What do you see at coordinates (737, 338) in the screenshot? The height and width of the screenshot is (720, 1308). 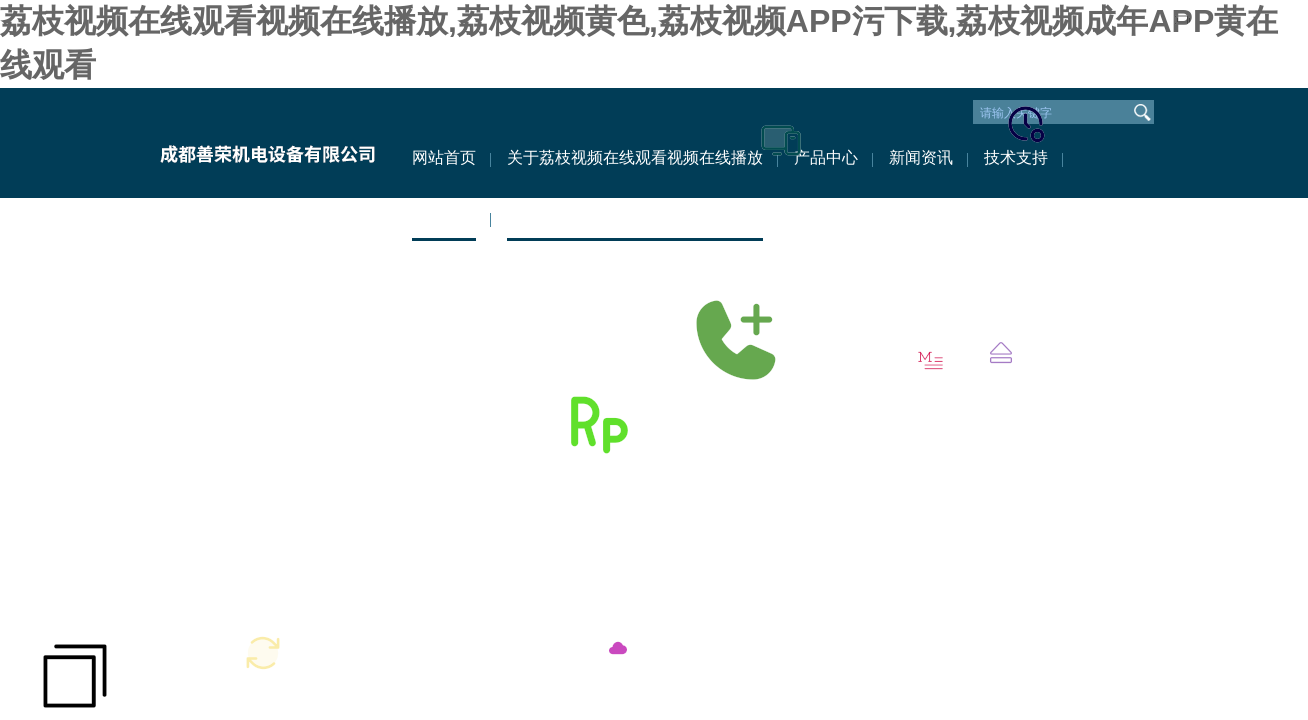 I see `add a new contact` at bounding box center [737, 338].